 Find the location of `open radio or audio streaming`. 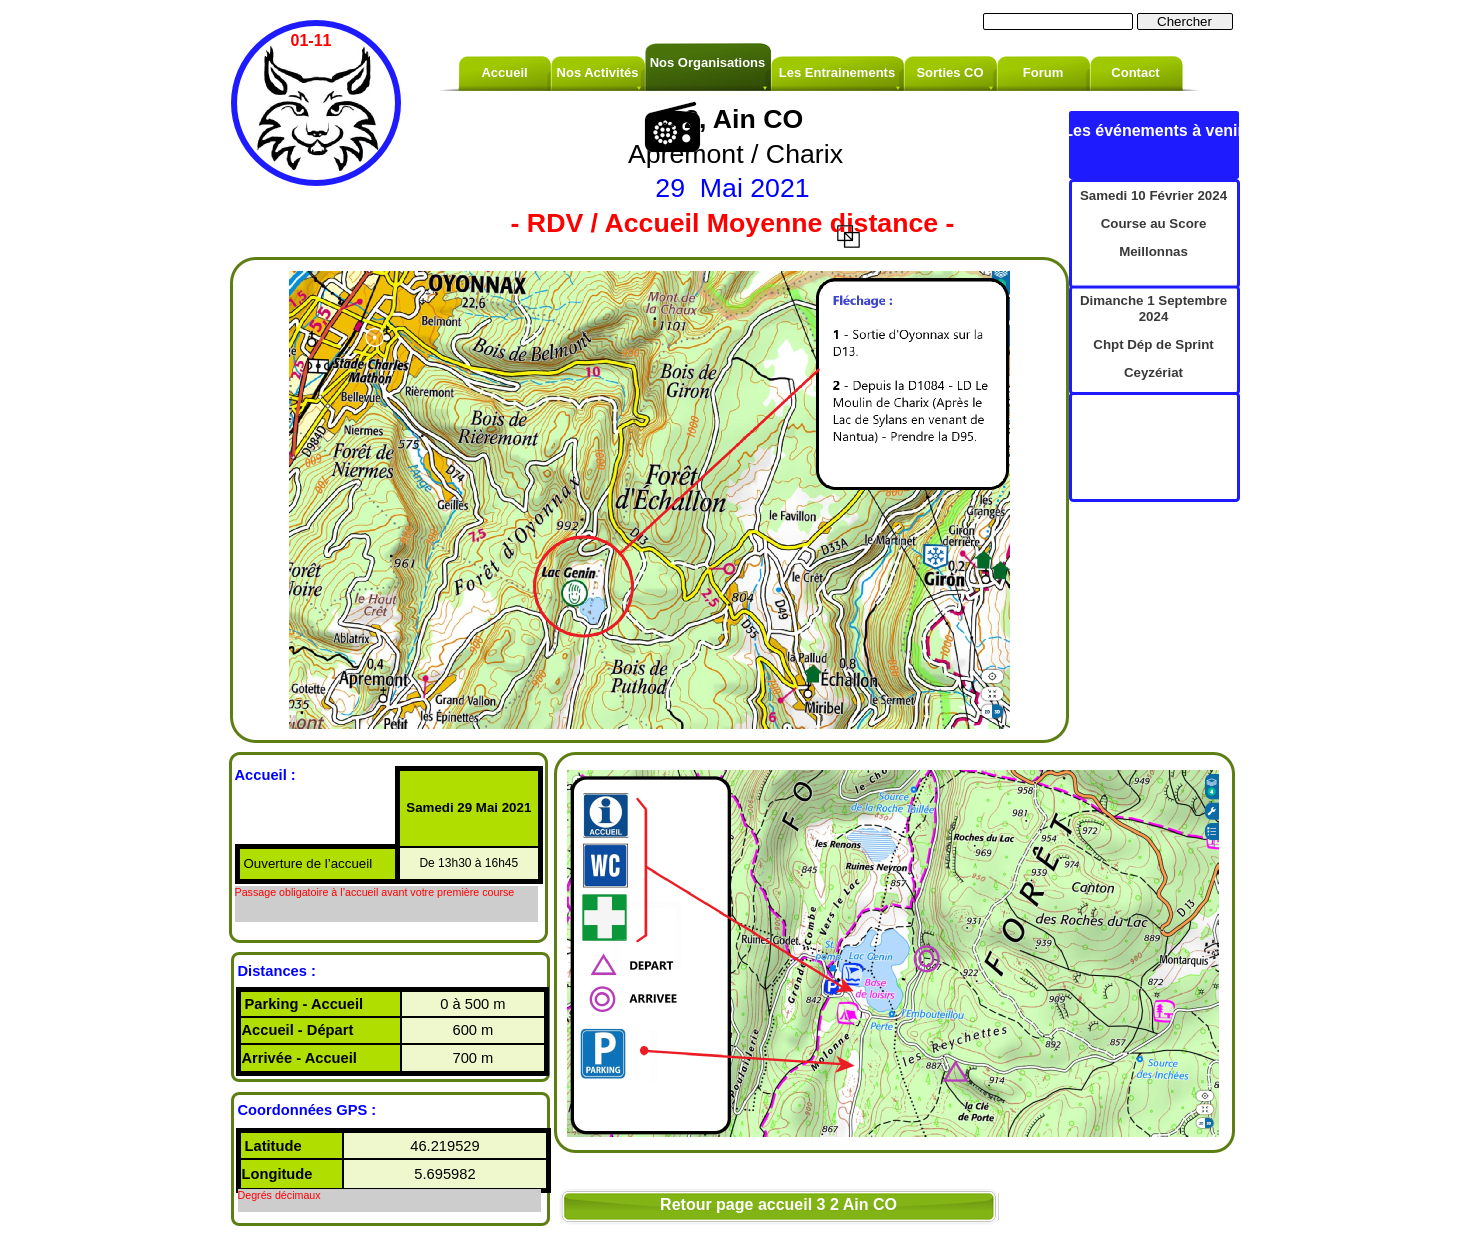

open radio or audio streaming is located at coordinates (672, 126).